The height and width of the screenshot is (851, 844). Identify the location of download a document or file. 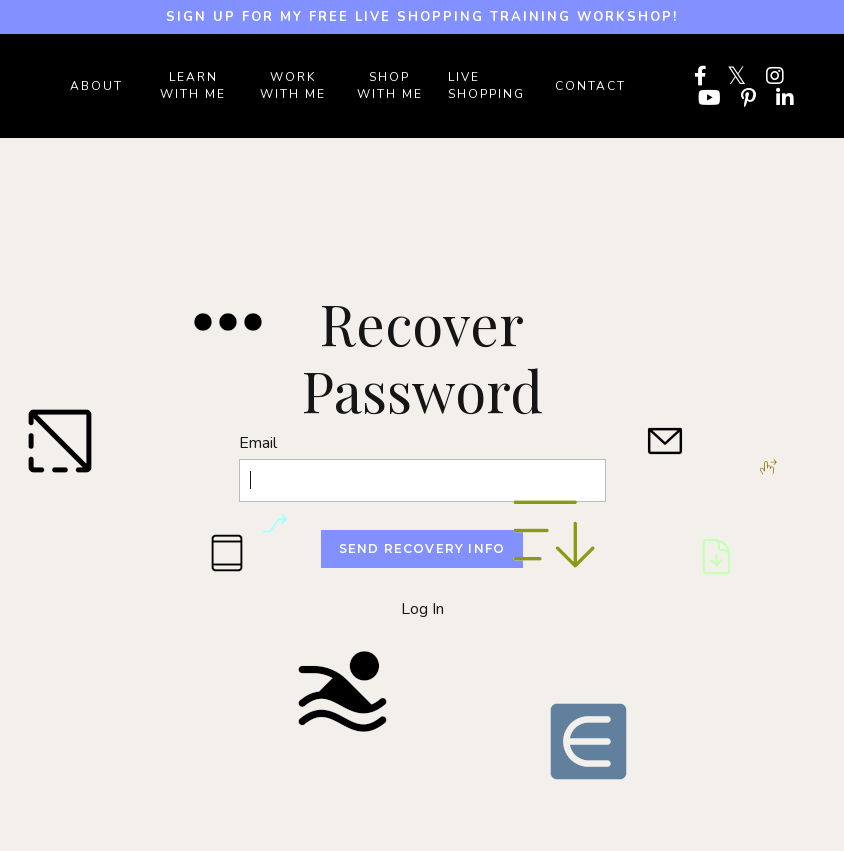
(716, 556).